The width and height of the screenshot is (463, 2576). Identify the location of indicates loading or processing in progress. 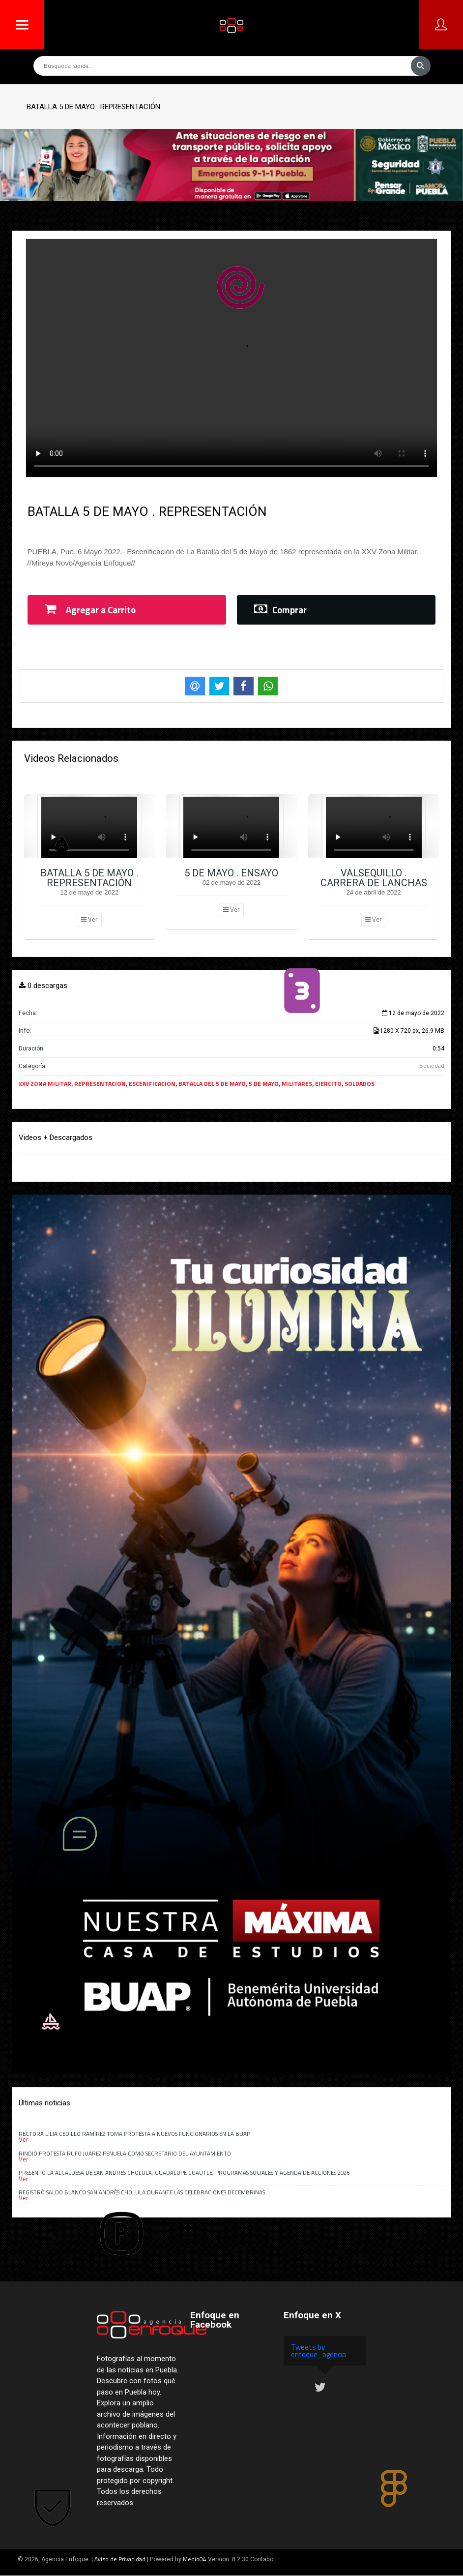
(240, 287).